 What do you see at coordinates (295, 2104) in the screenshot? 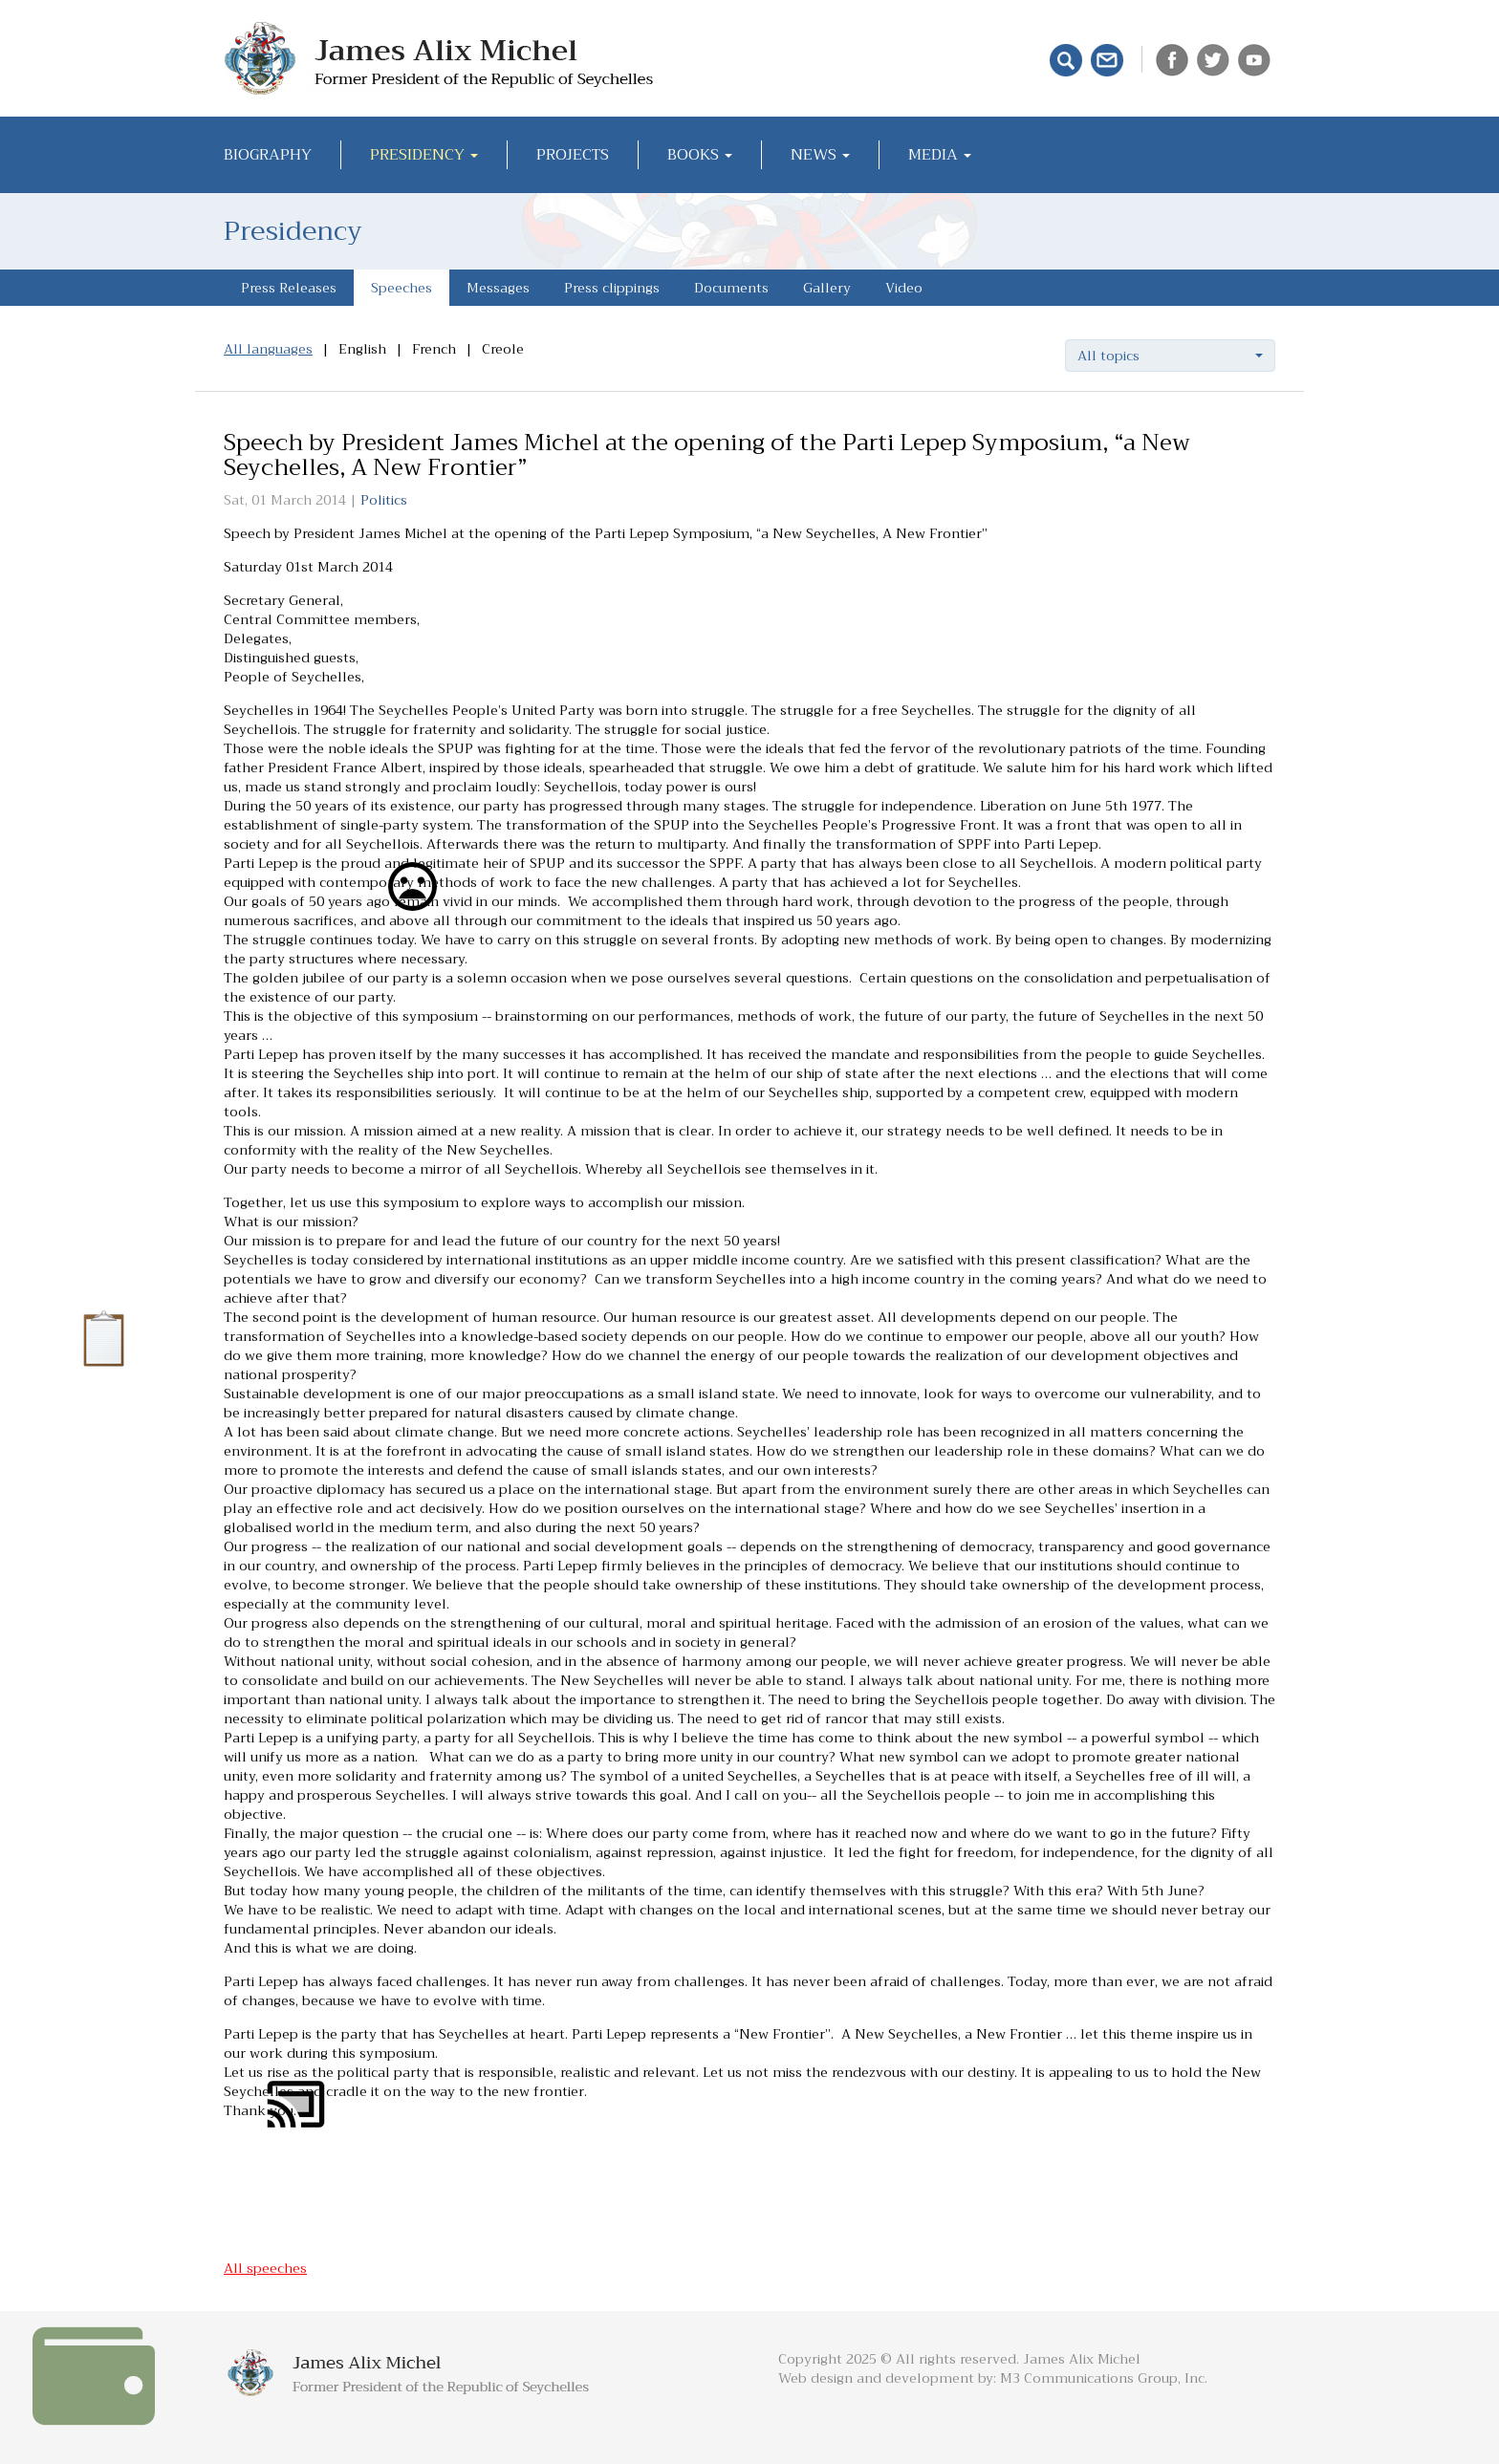
I see `indicates active casting to a connected device` at bounding box center [295, 2104].